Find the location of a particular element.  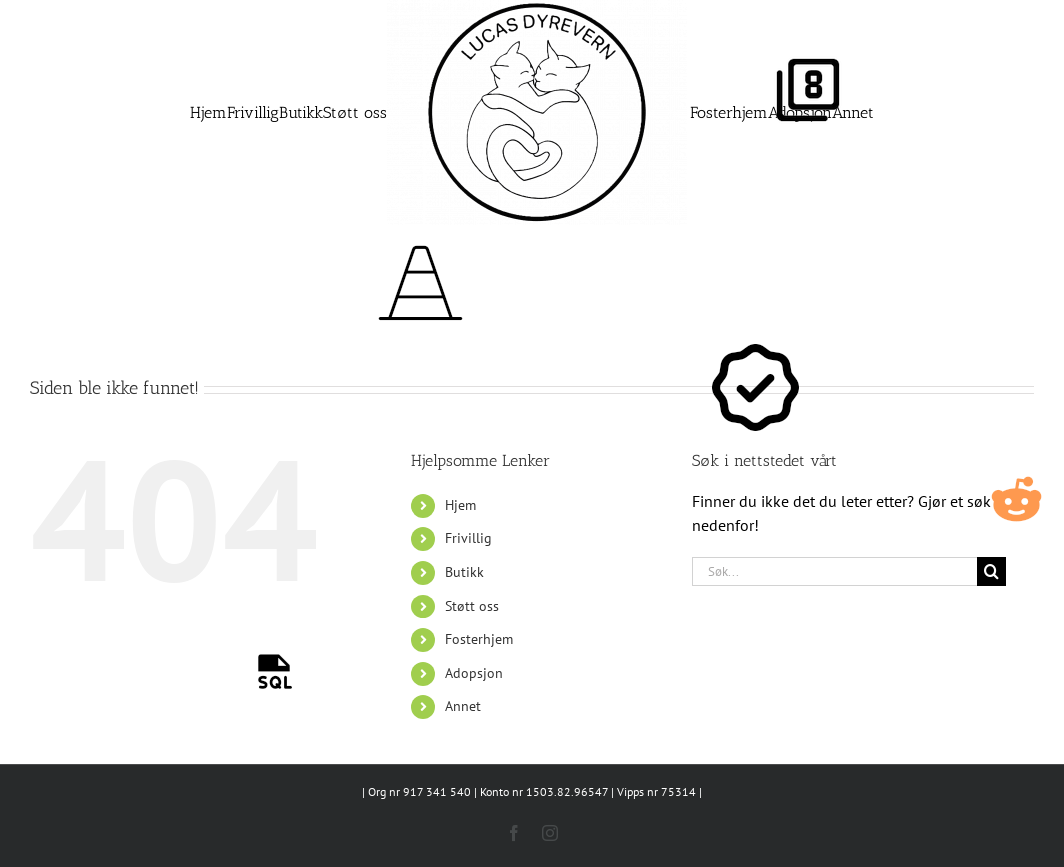

indicates an area under construction or maintenance is located at coordinates (420, 284).